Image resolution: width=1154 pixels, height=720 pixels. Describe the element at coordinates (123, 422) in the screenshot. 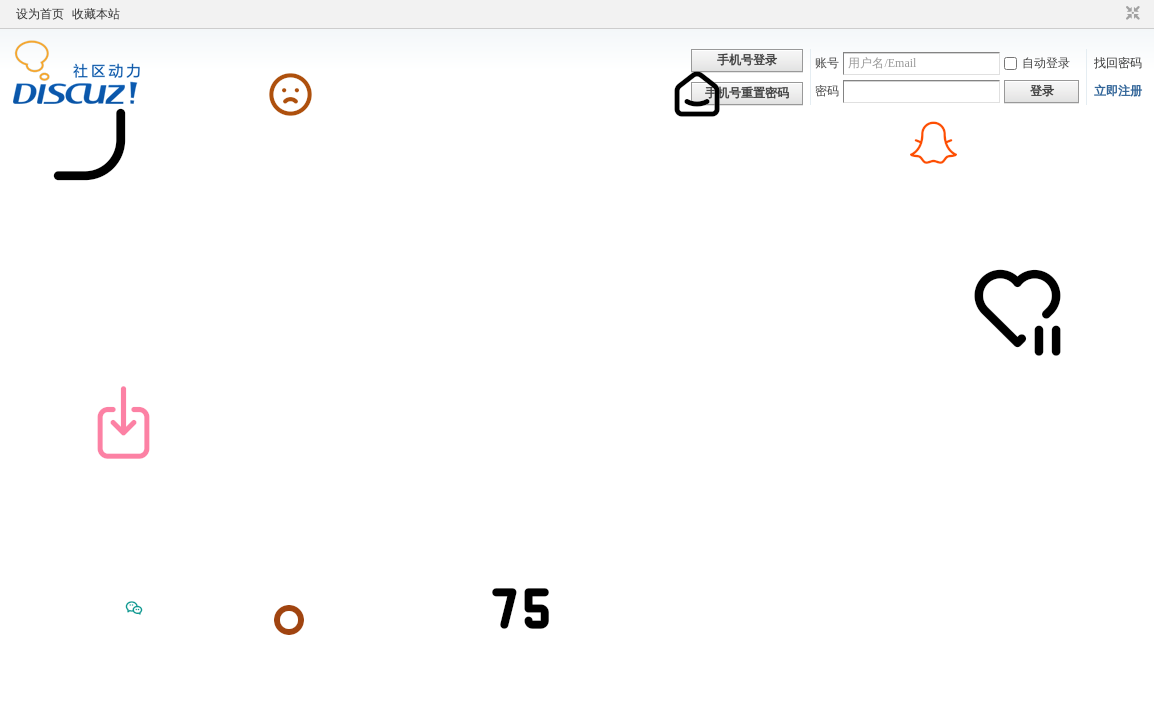

I see `download file to device` at that location.